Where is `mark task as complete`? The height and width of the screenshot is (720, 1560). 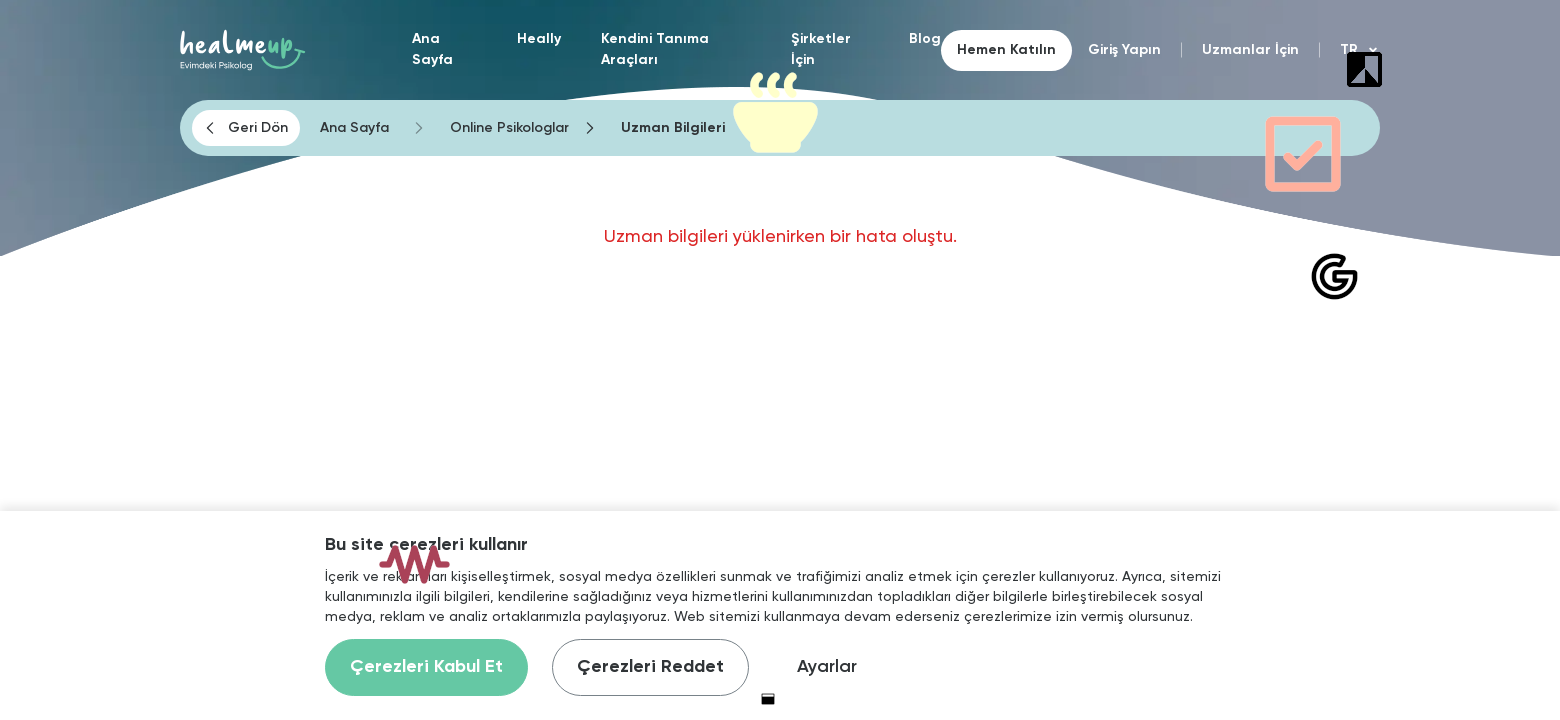
mark task as complete is located at coordinates (1303, 154).